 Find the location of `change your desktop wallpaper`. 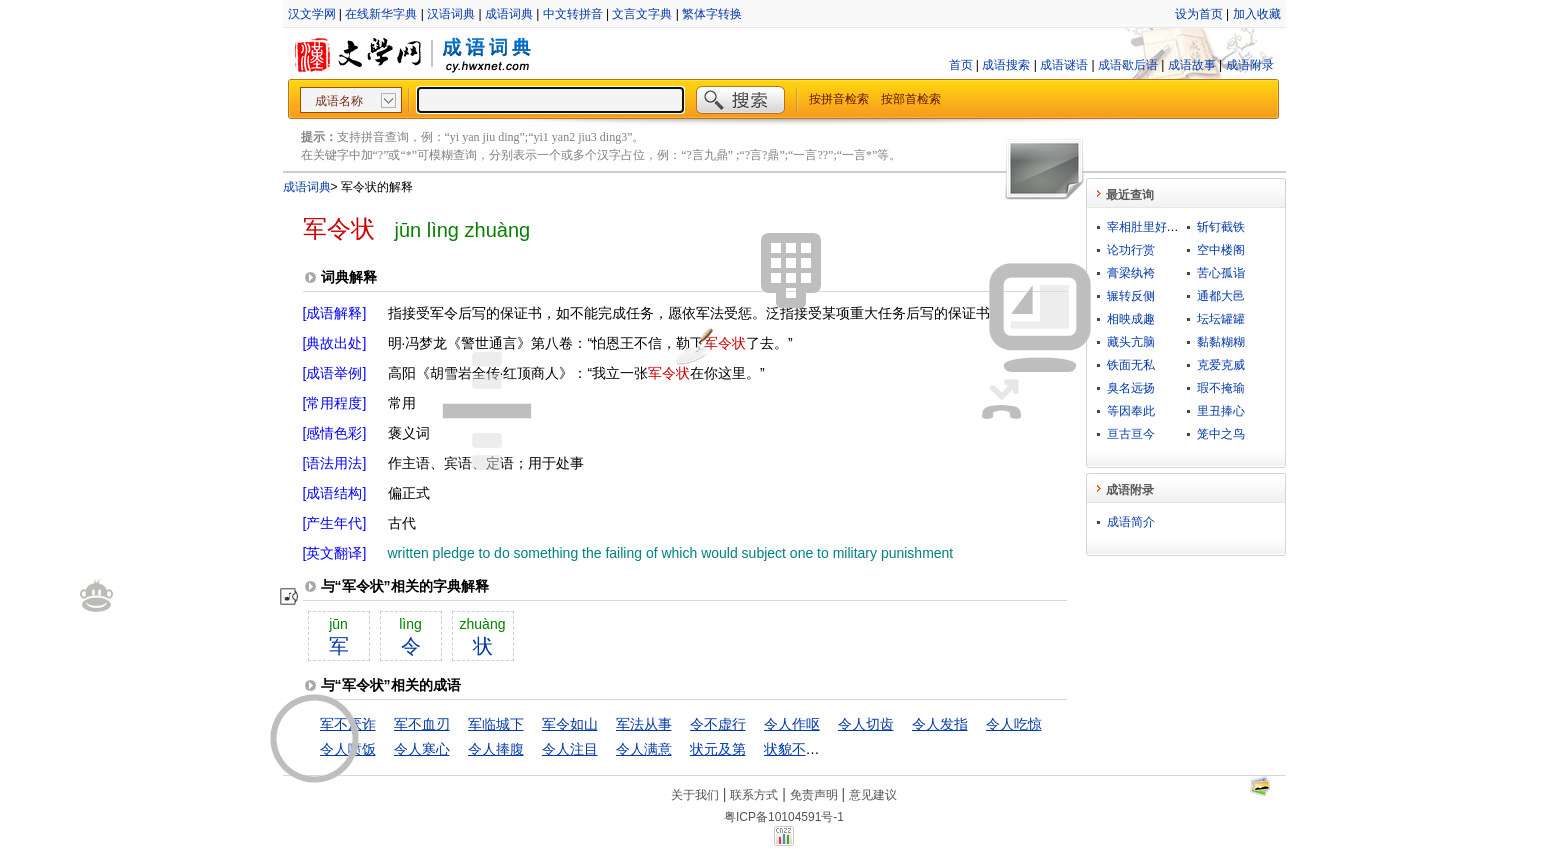

change your desktop wallpaper is located at coordinates (1040, 314).